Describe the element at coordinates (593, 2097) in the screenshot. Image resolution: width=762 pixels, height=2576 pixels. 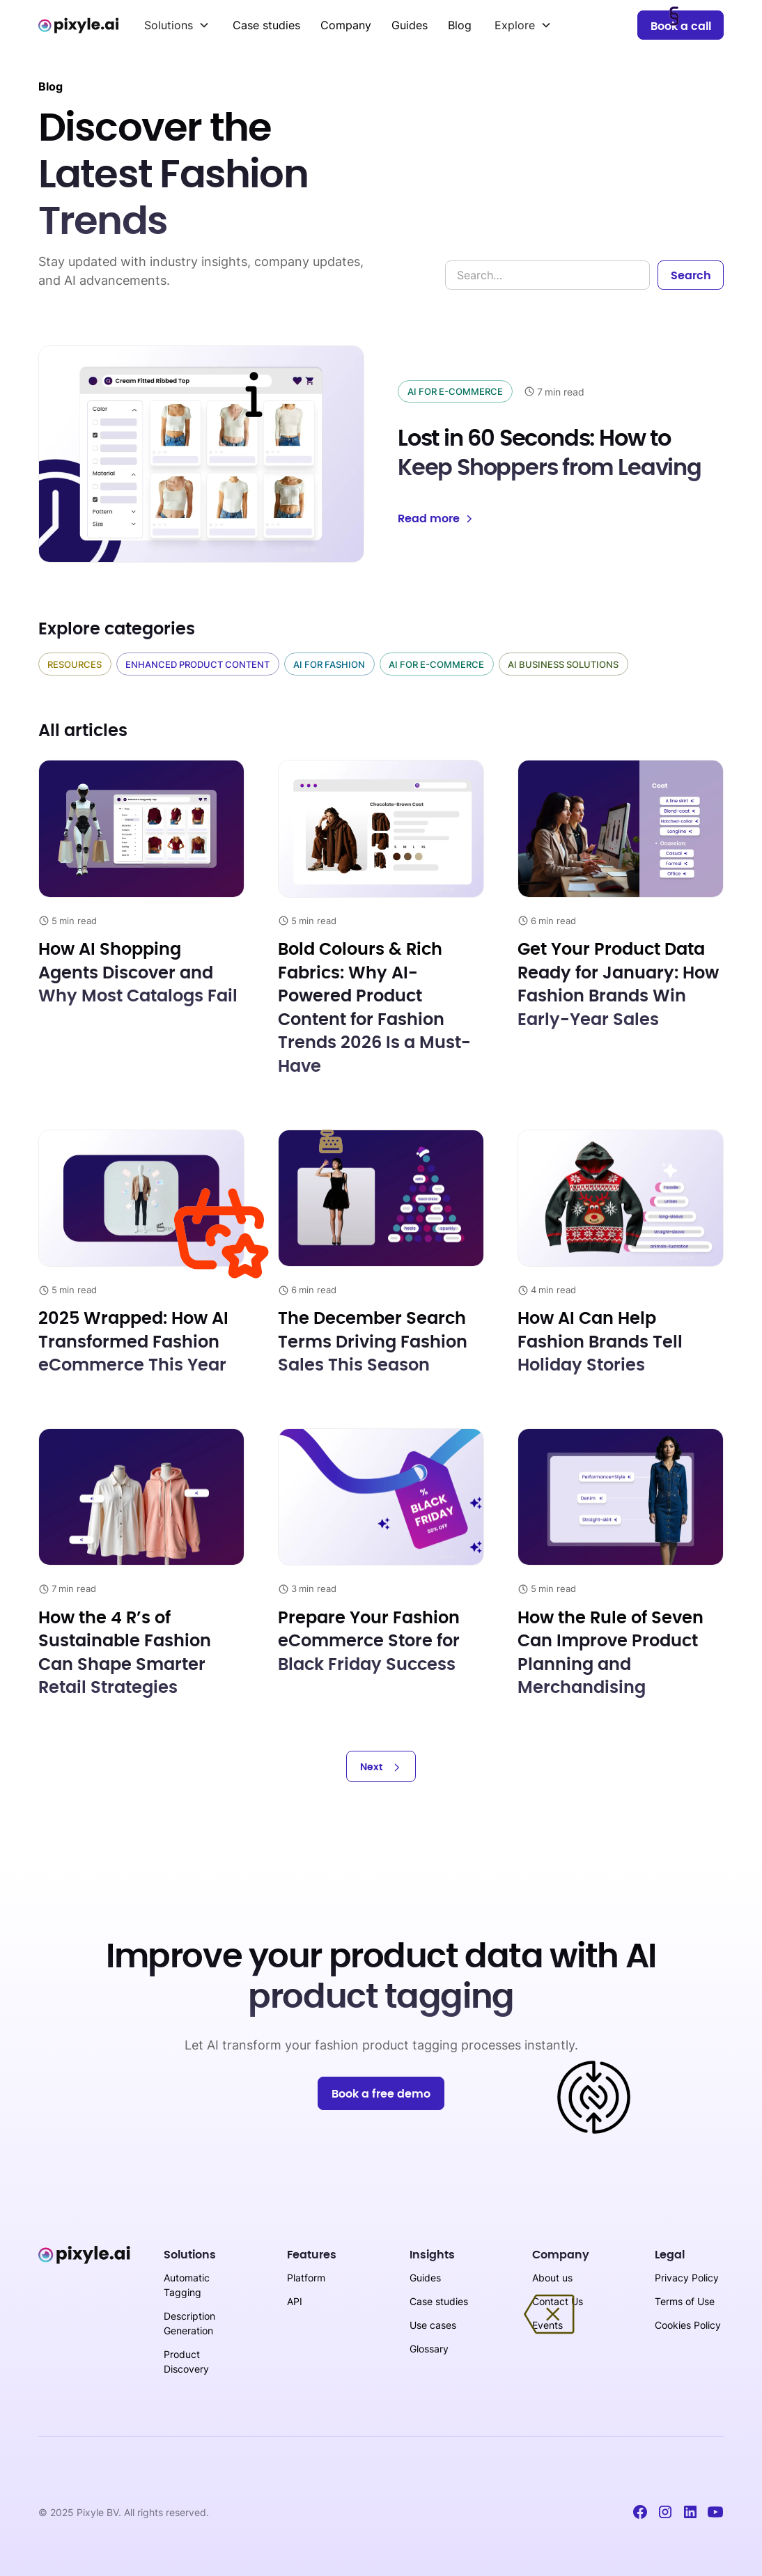
I see `indicates nfc directional communication capability` at that location.